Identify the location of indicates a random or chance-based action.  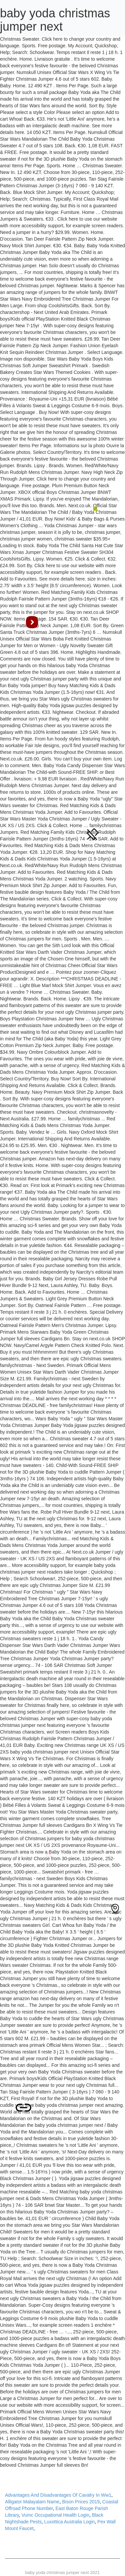
(95, 509).